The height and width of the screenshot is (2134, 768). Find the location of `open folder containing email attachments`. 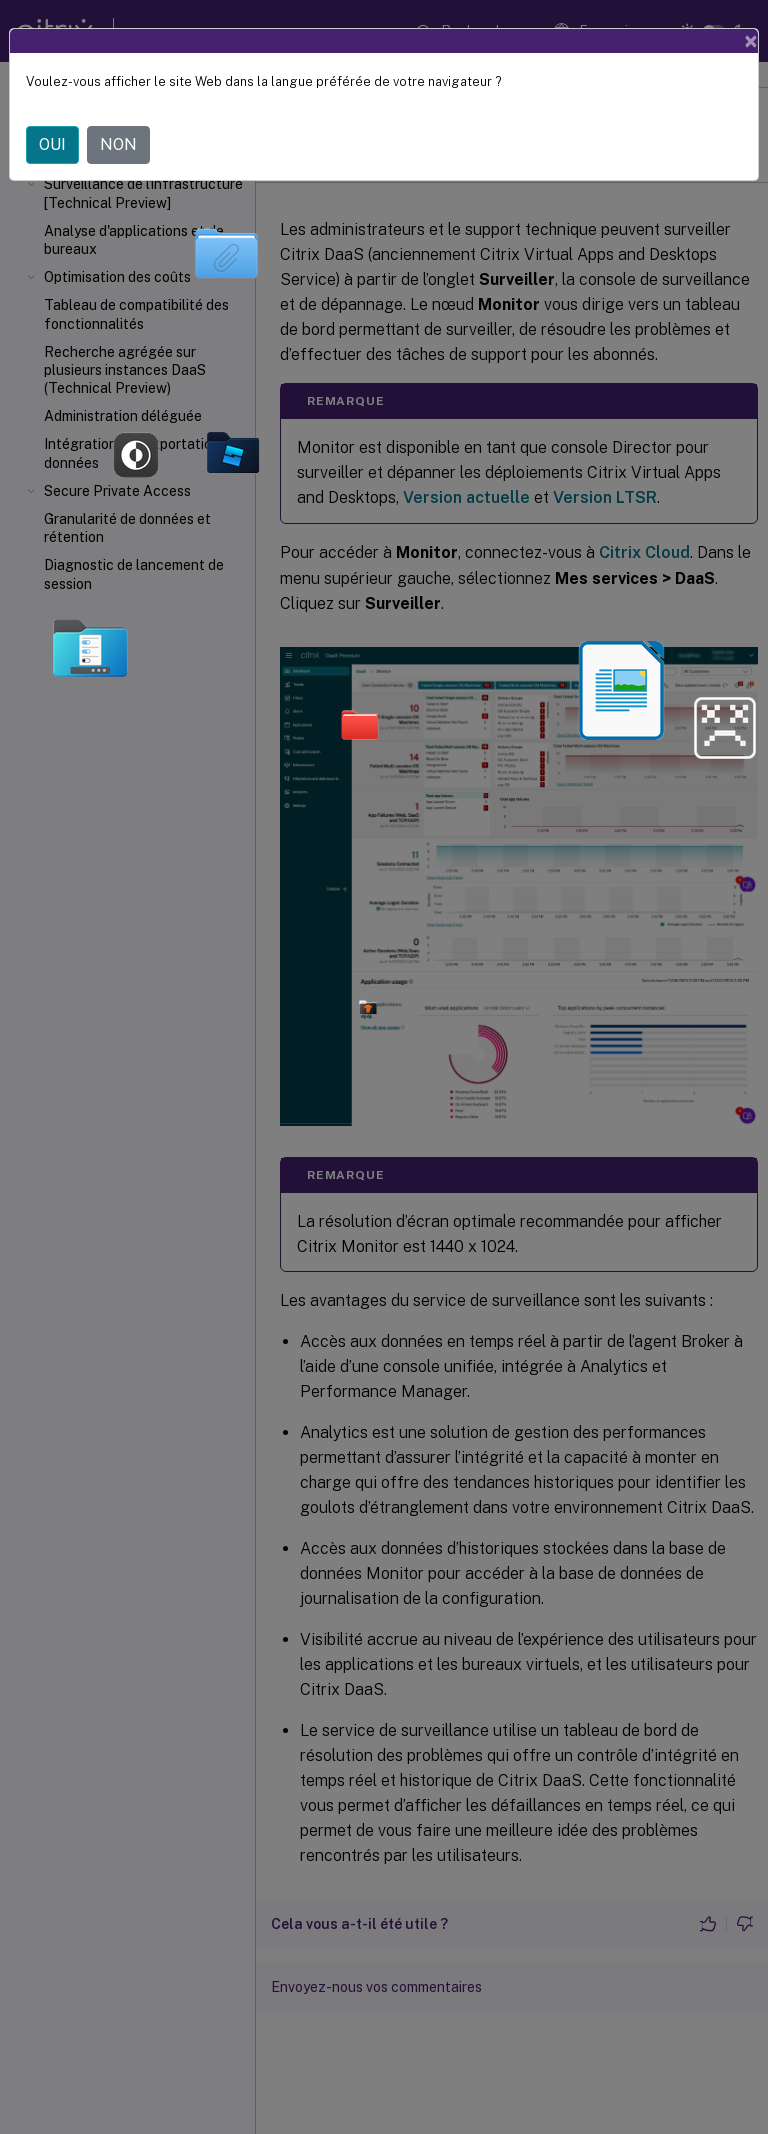

open folder containing email attachments is located at coordinates (226, 253).